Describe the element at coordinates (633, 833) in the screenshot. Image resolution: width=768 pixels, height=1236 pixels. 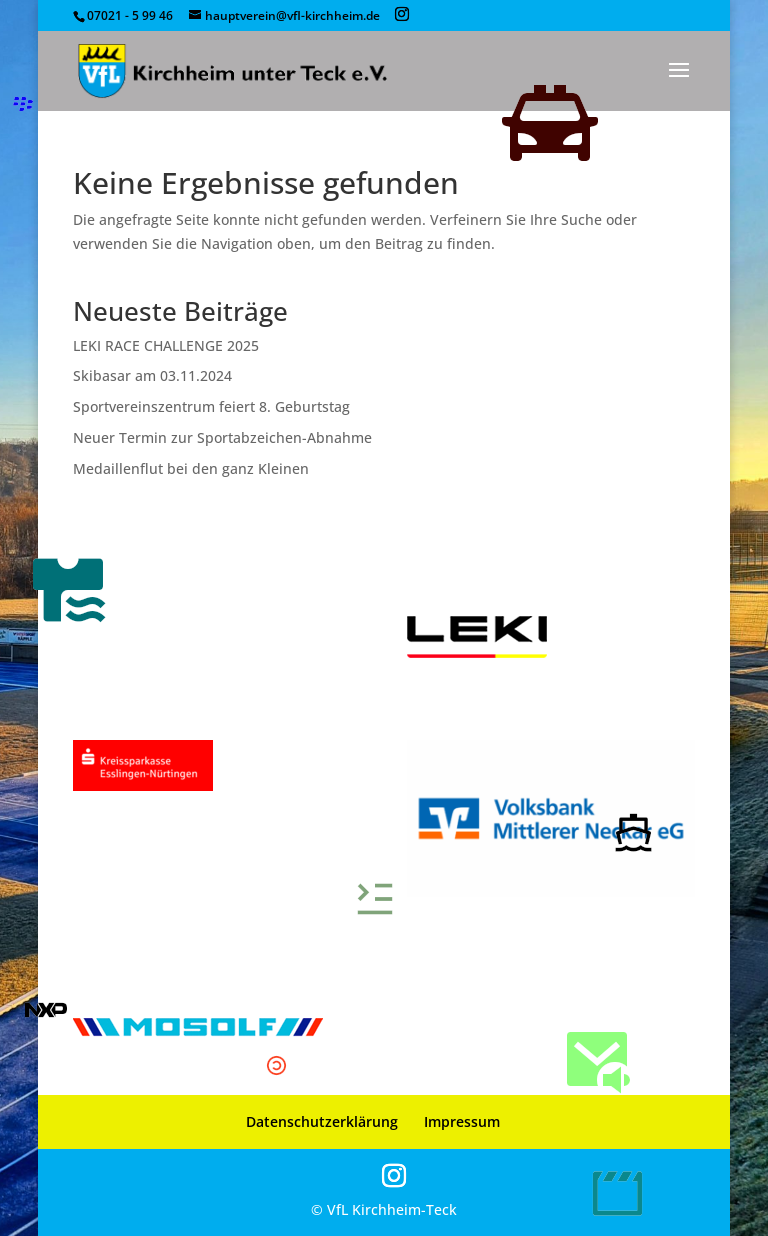
I see `select ship or boat transportation` at that location.